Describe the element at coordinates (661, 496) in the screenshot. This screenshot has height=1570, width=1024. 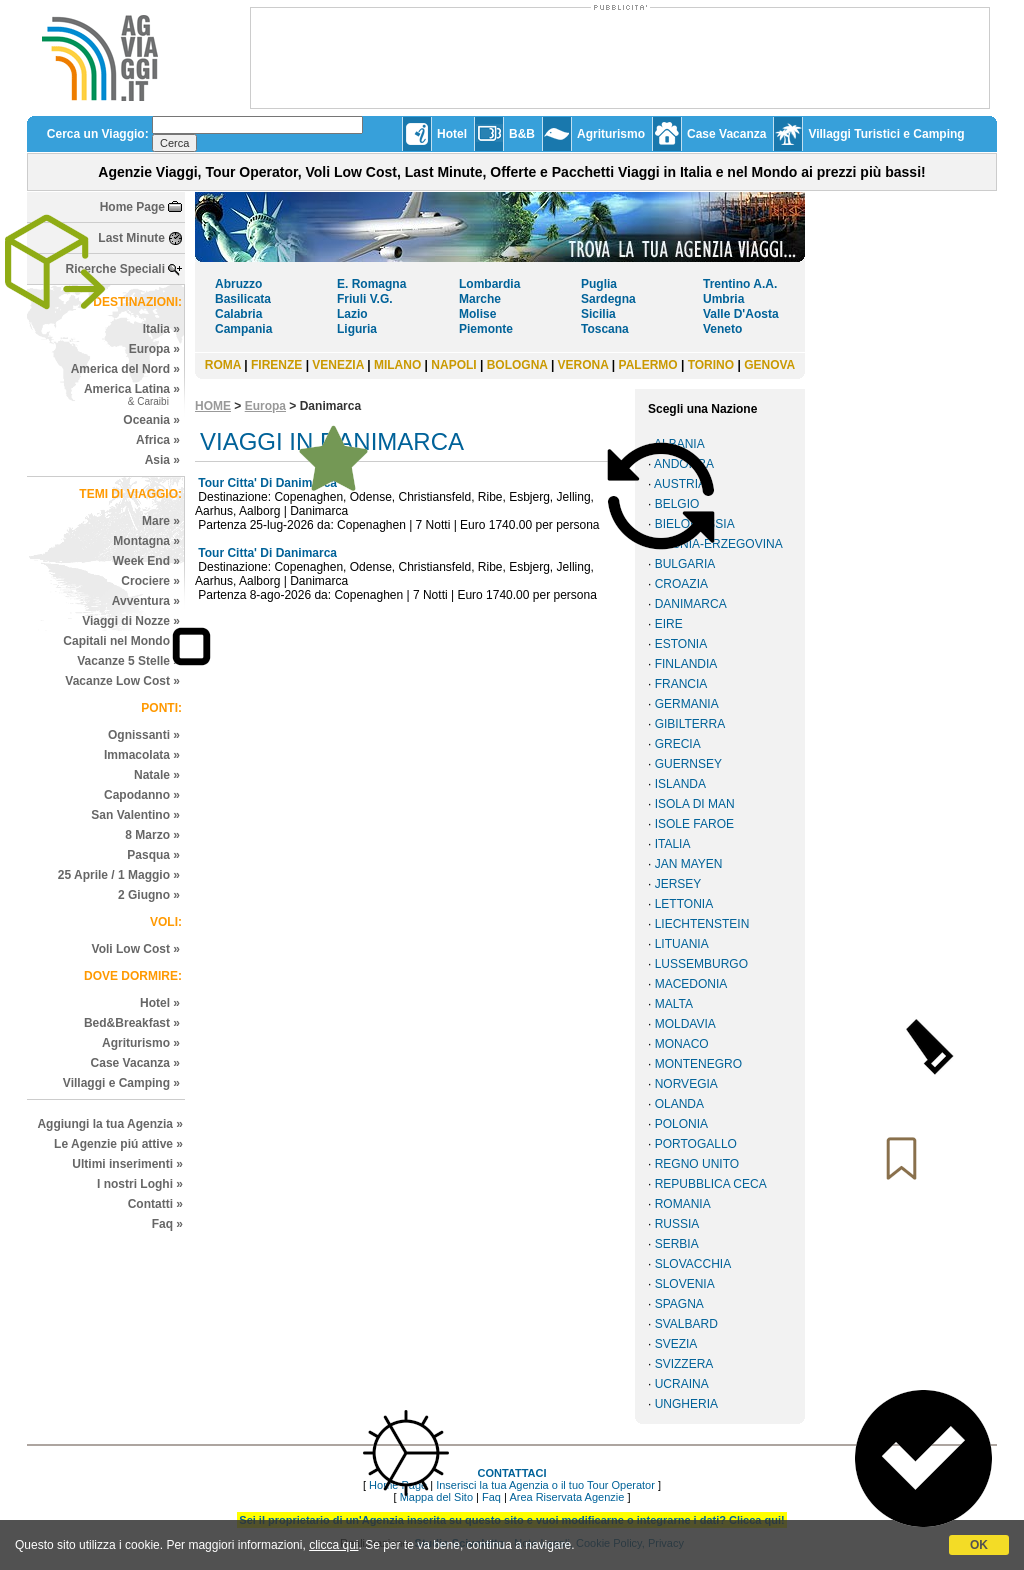
I see `sync or refresh content` at that location.